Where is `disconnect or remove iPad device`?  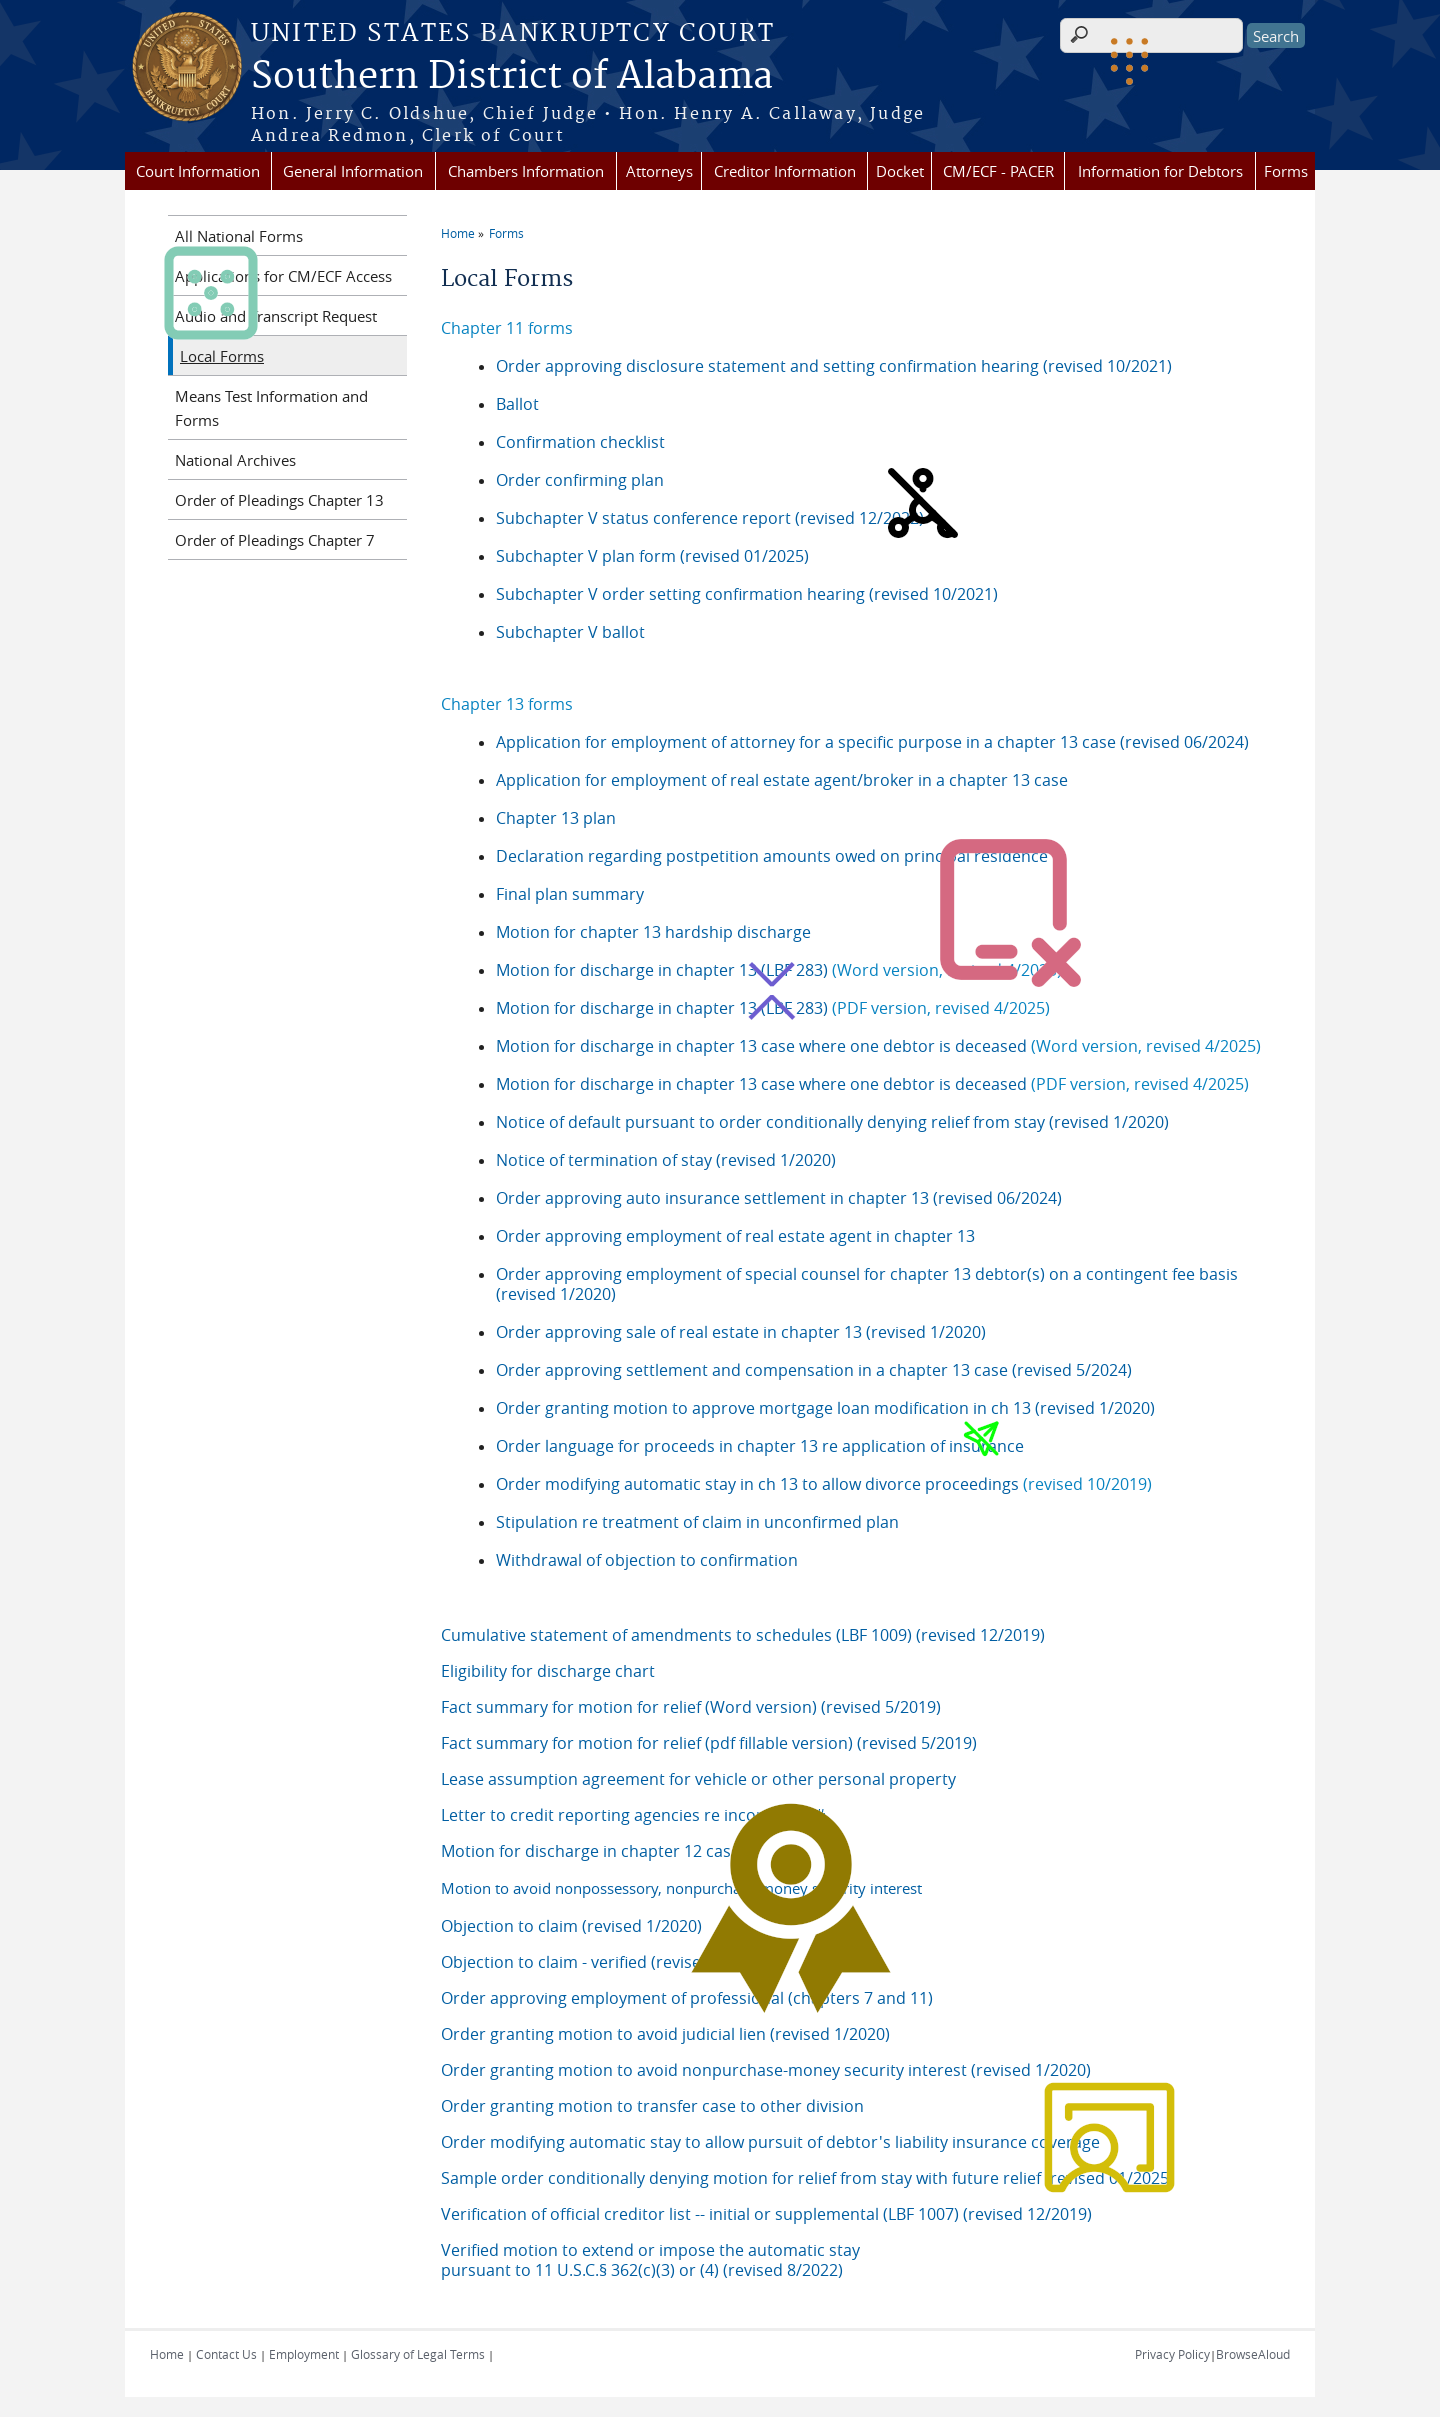
disconnect or remove iPad device is located at coordinates (1003, 909).